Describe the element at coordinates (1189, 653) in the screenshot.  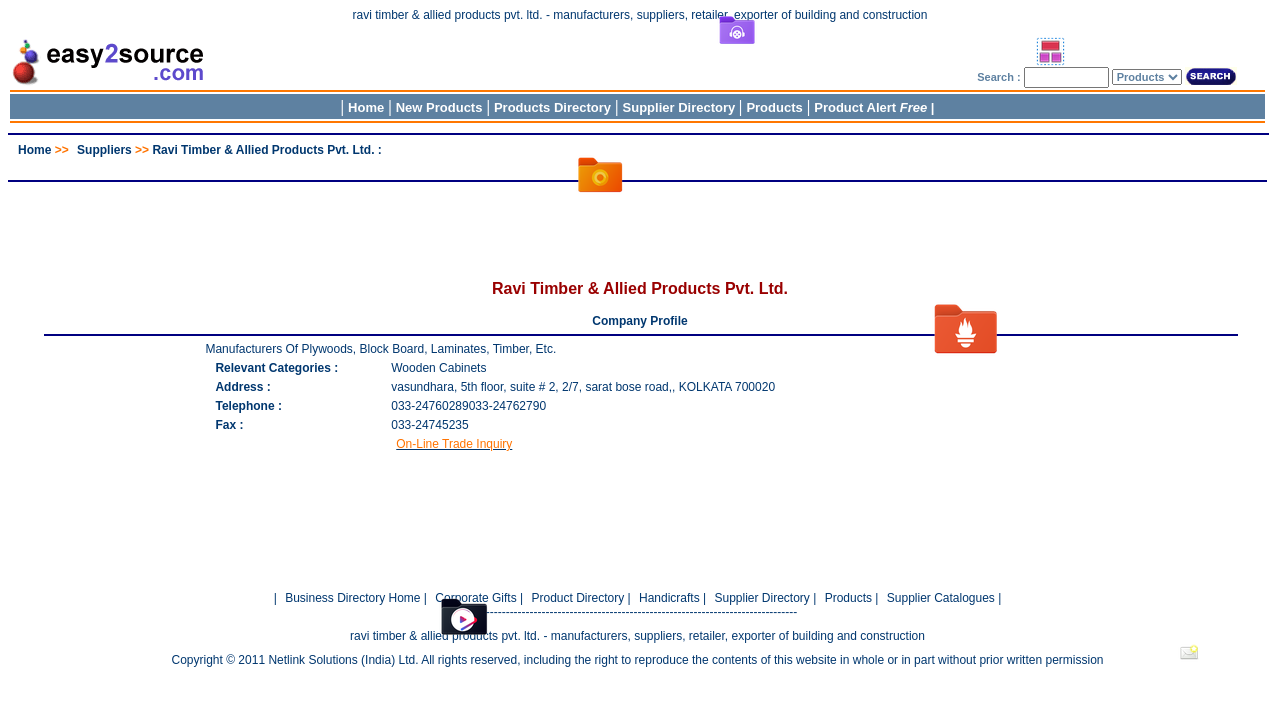
I see `mark email as unread` at that location.